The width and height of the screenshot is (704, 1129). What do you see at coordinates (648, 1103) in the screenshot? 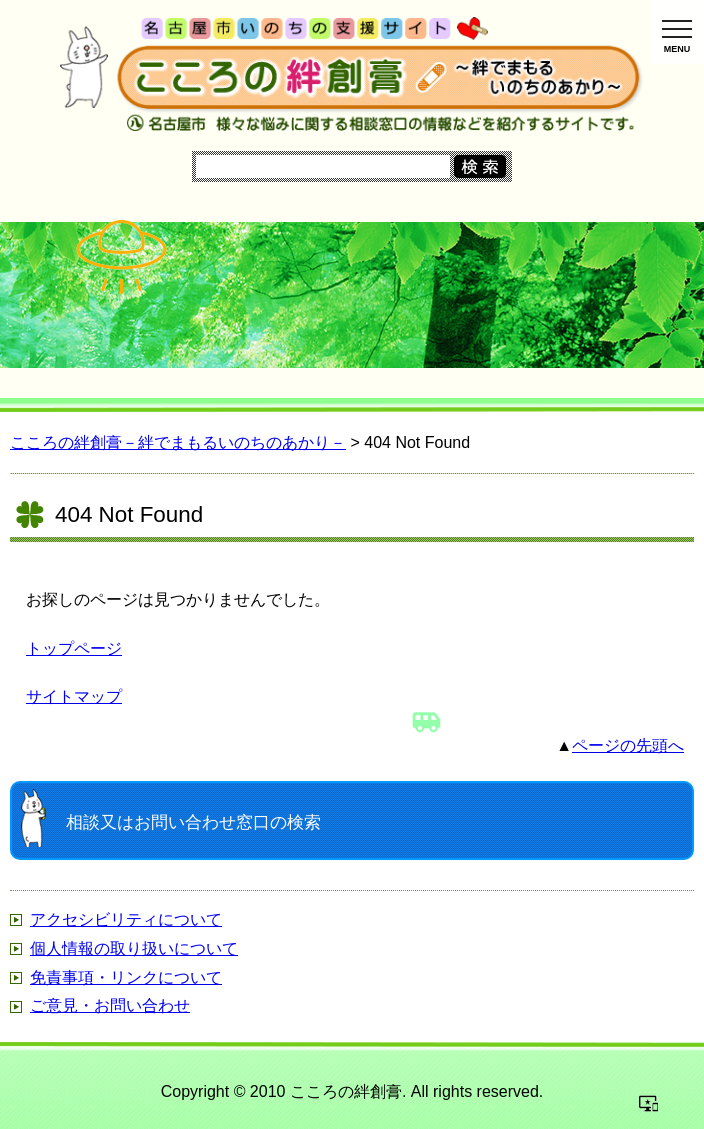
I see `view important or starred devices` at bounding box center [648, 1103].